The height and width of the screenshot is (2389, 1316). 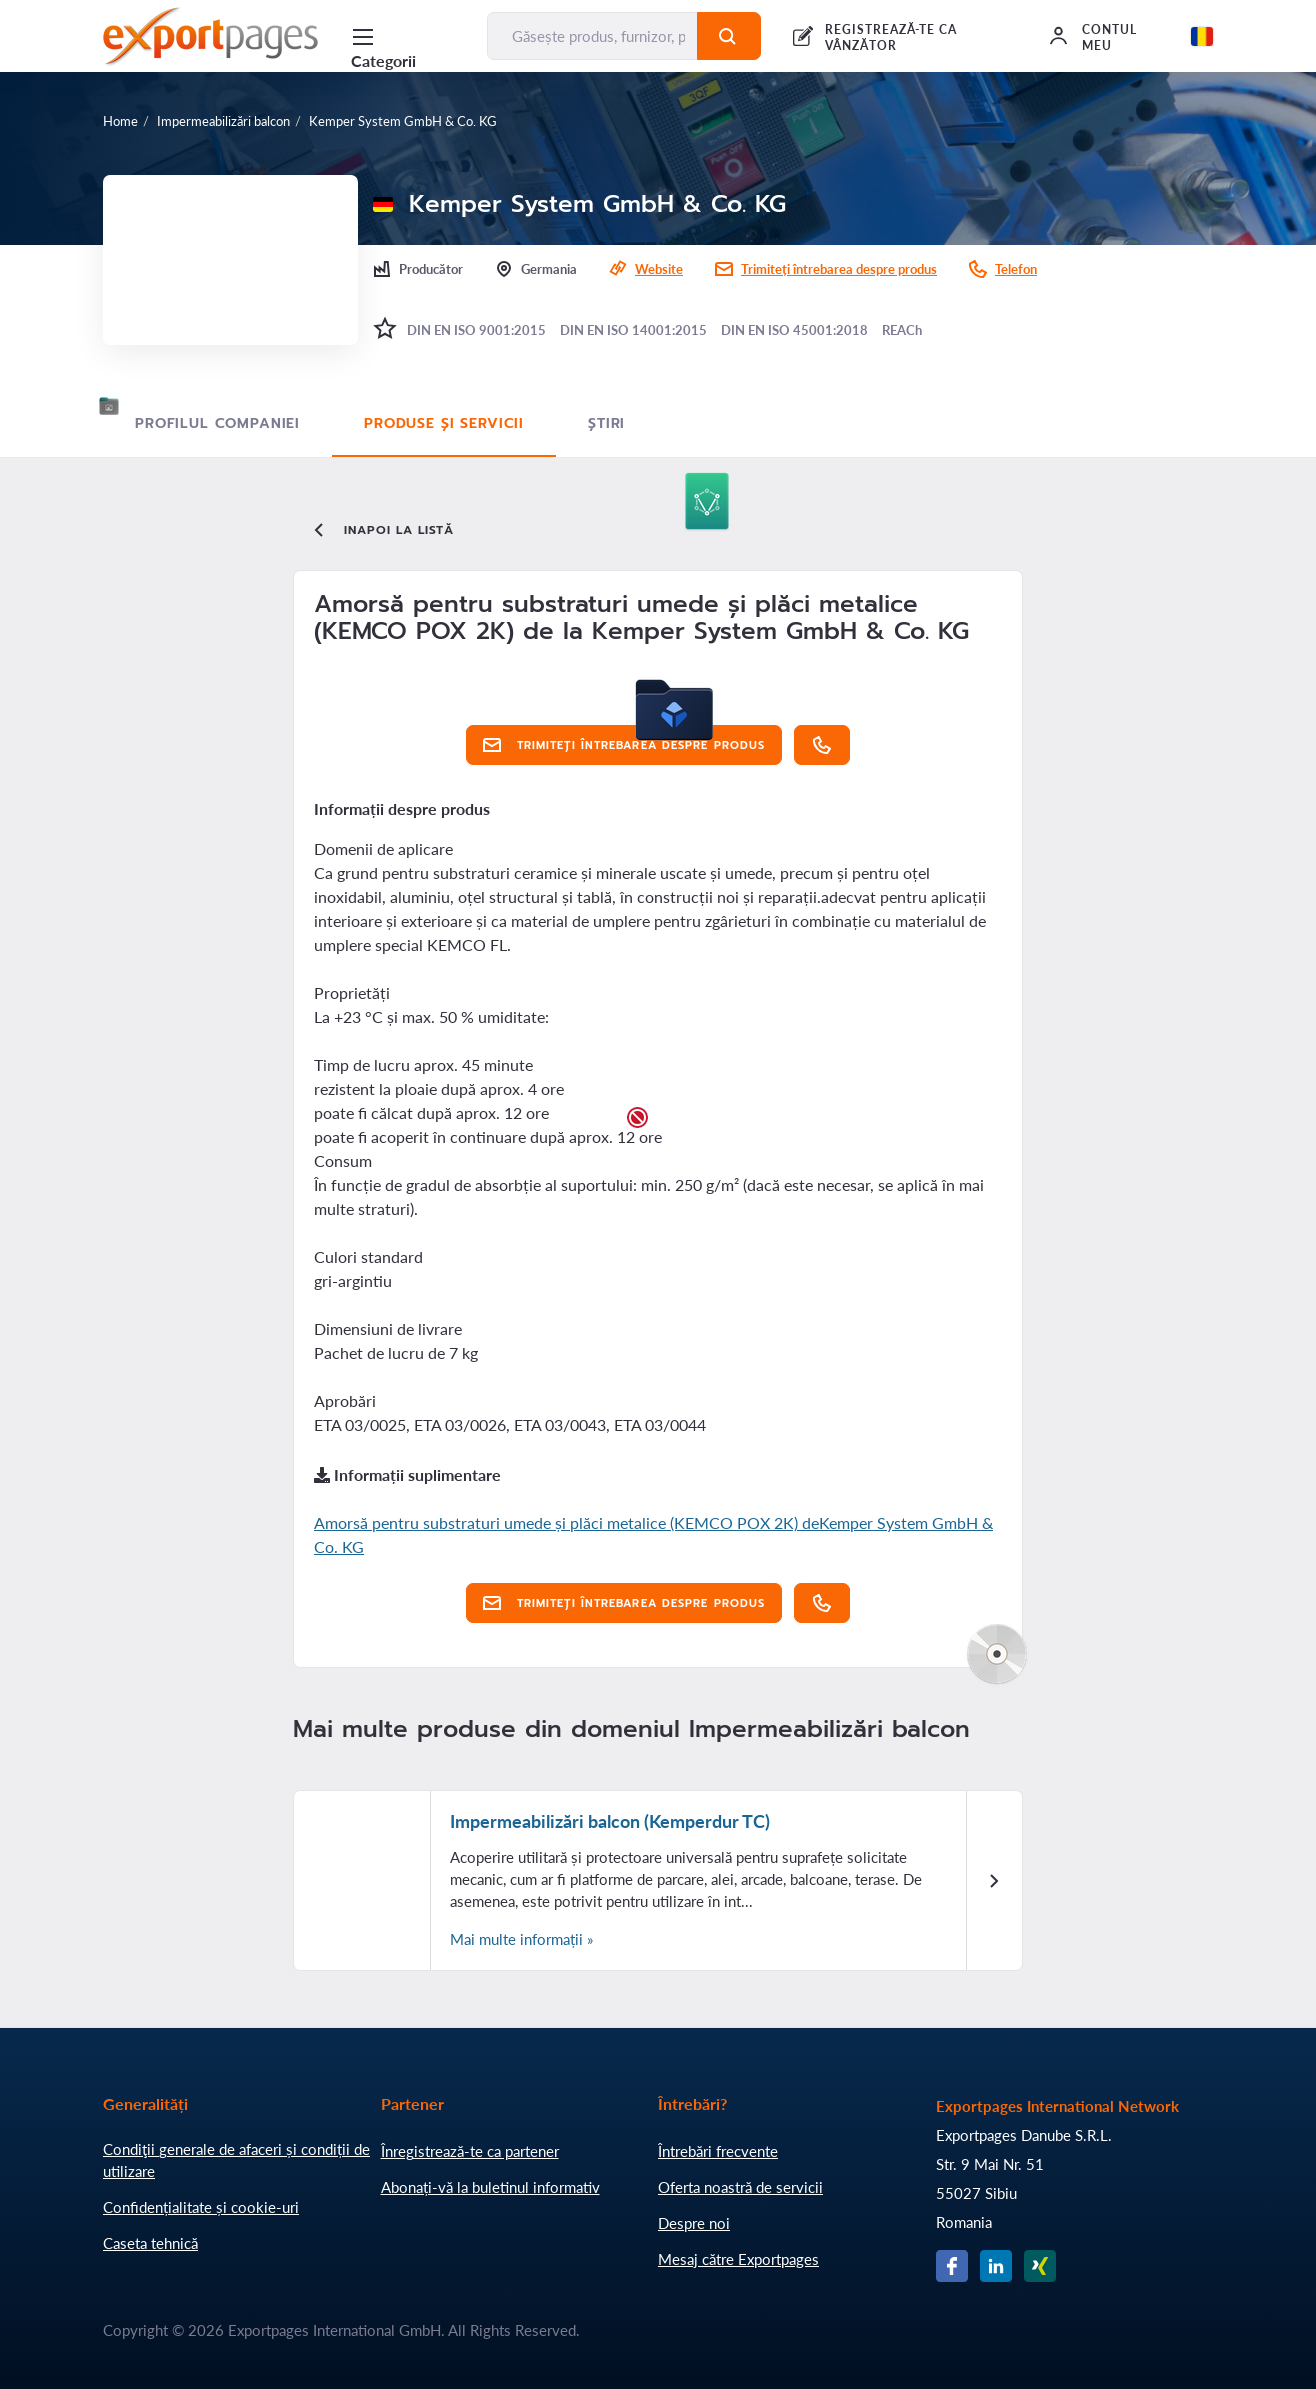 I want to click on access CD/DVD drive contents, so click(x=997, y=1654).